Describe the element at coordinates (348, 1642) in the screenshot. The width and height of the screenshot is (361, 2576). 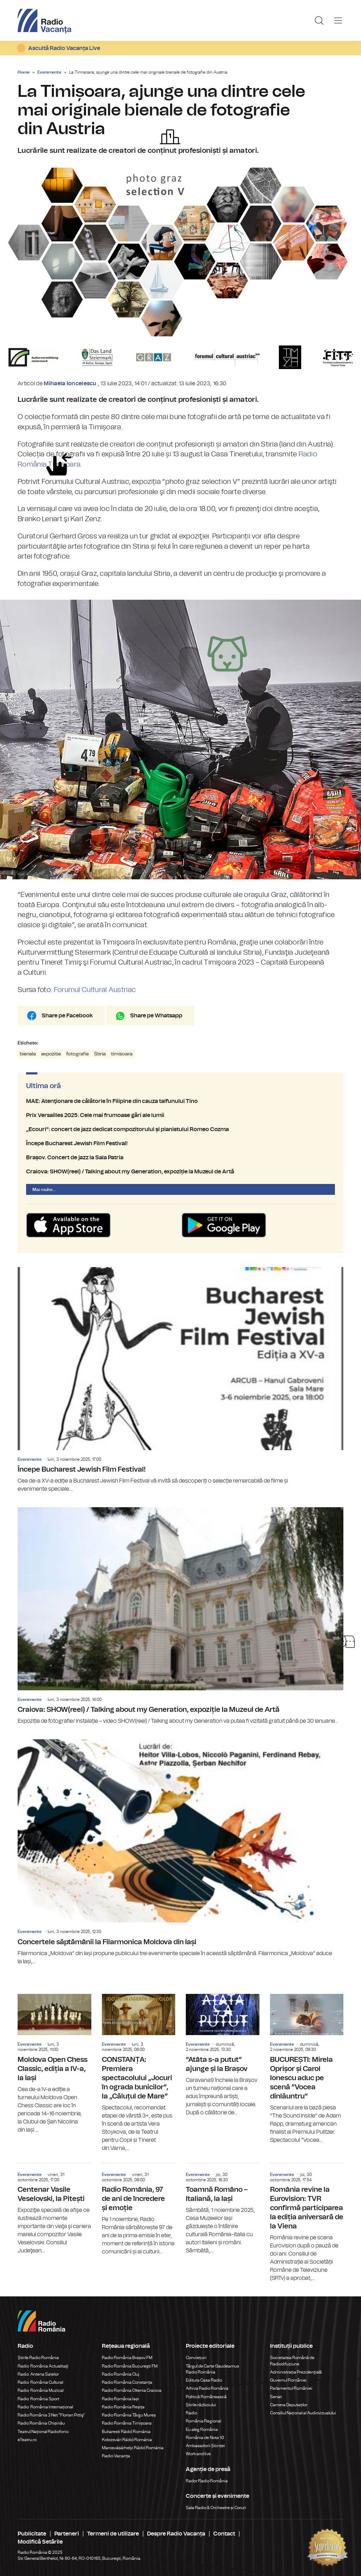
I see `bathroom or restroom location indicator` at that location.